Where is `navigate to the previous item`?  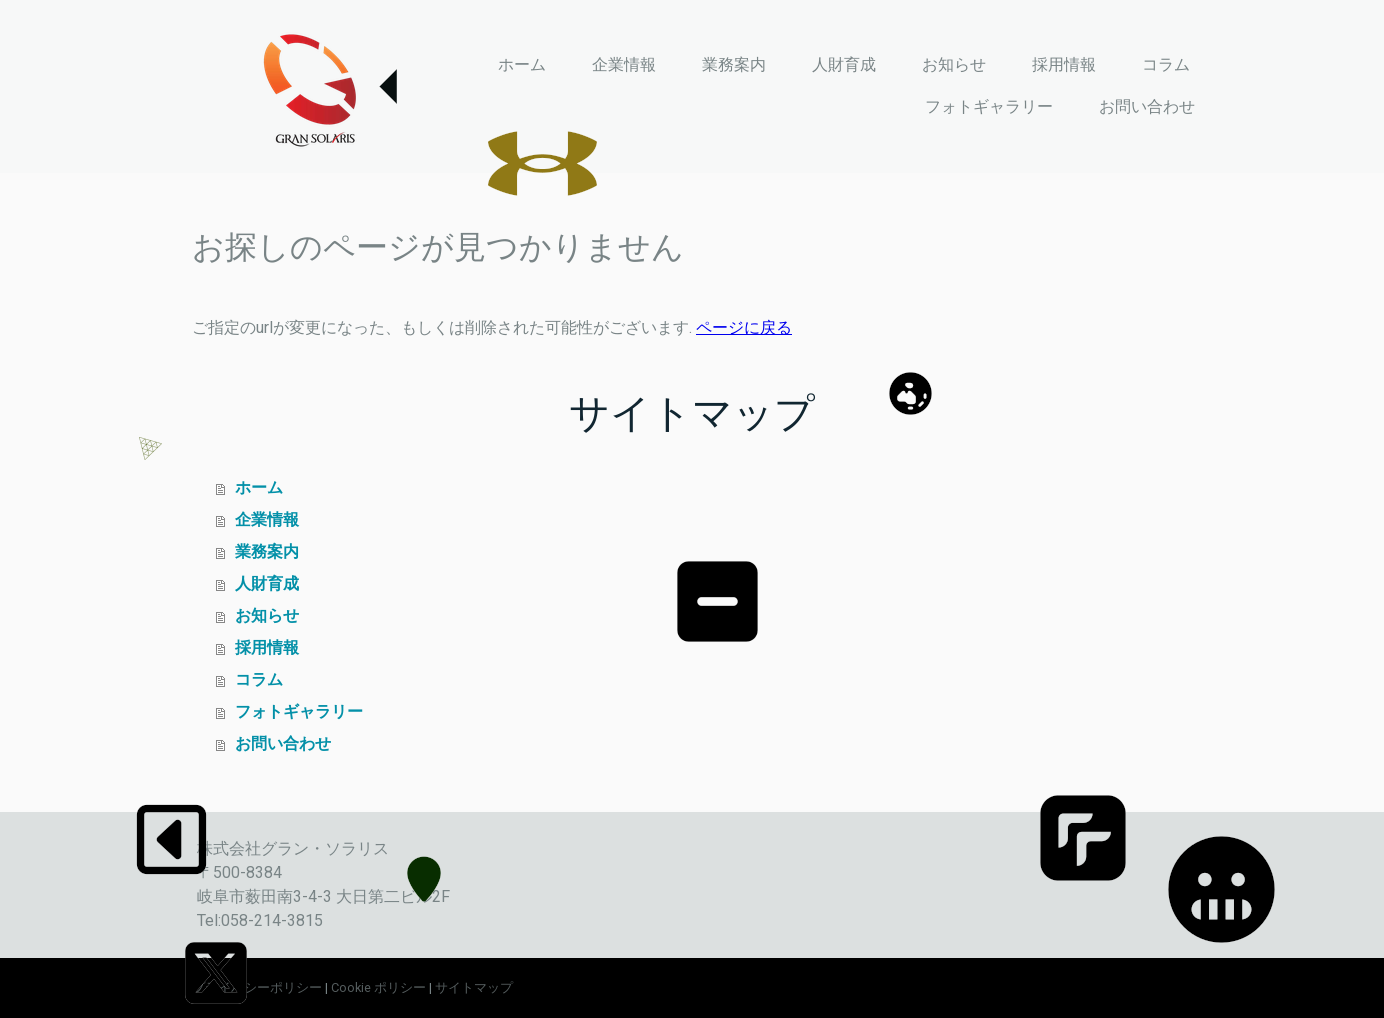
navigate to the previous item is located at coordinates (392, 86).